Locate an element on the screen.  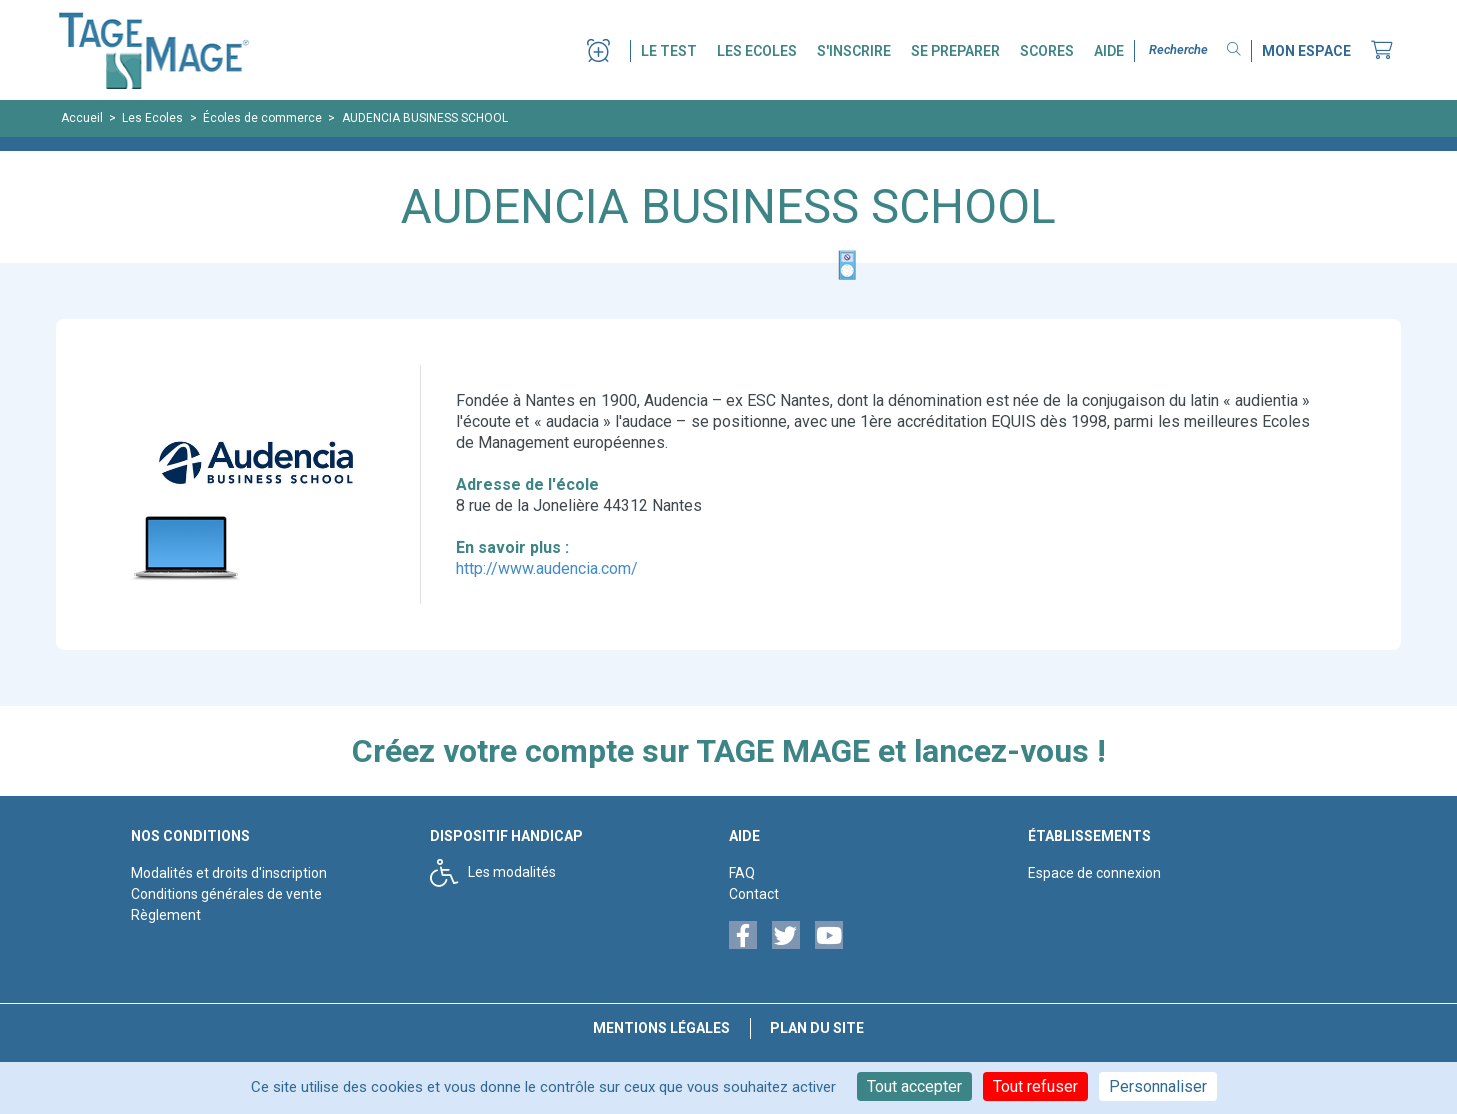
represents this macbook pro in system settings is located at coordinates (186, 539).